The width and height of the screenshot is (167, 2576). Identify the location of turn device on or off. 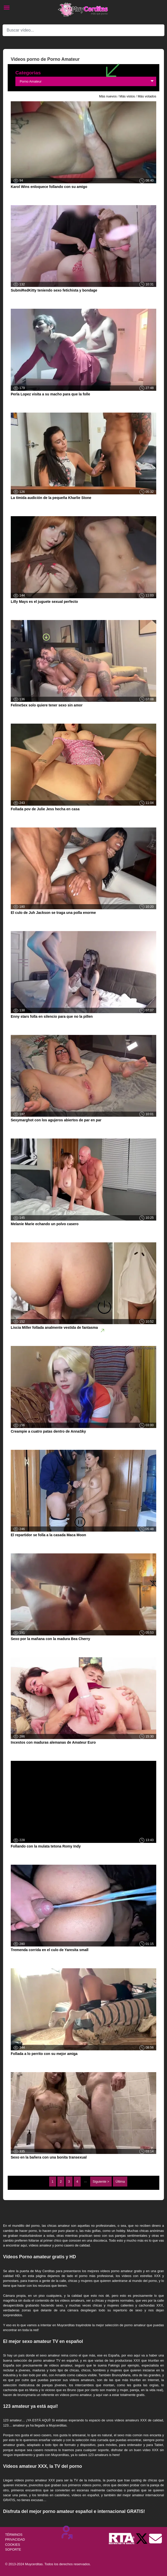
(104, 1307).